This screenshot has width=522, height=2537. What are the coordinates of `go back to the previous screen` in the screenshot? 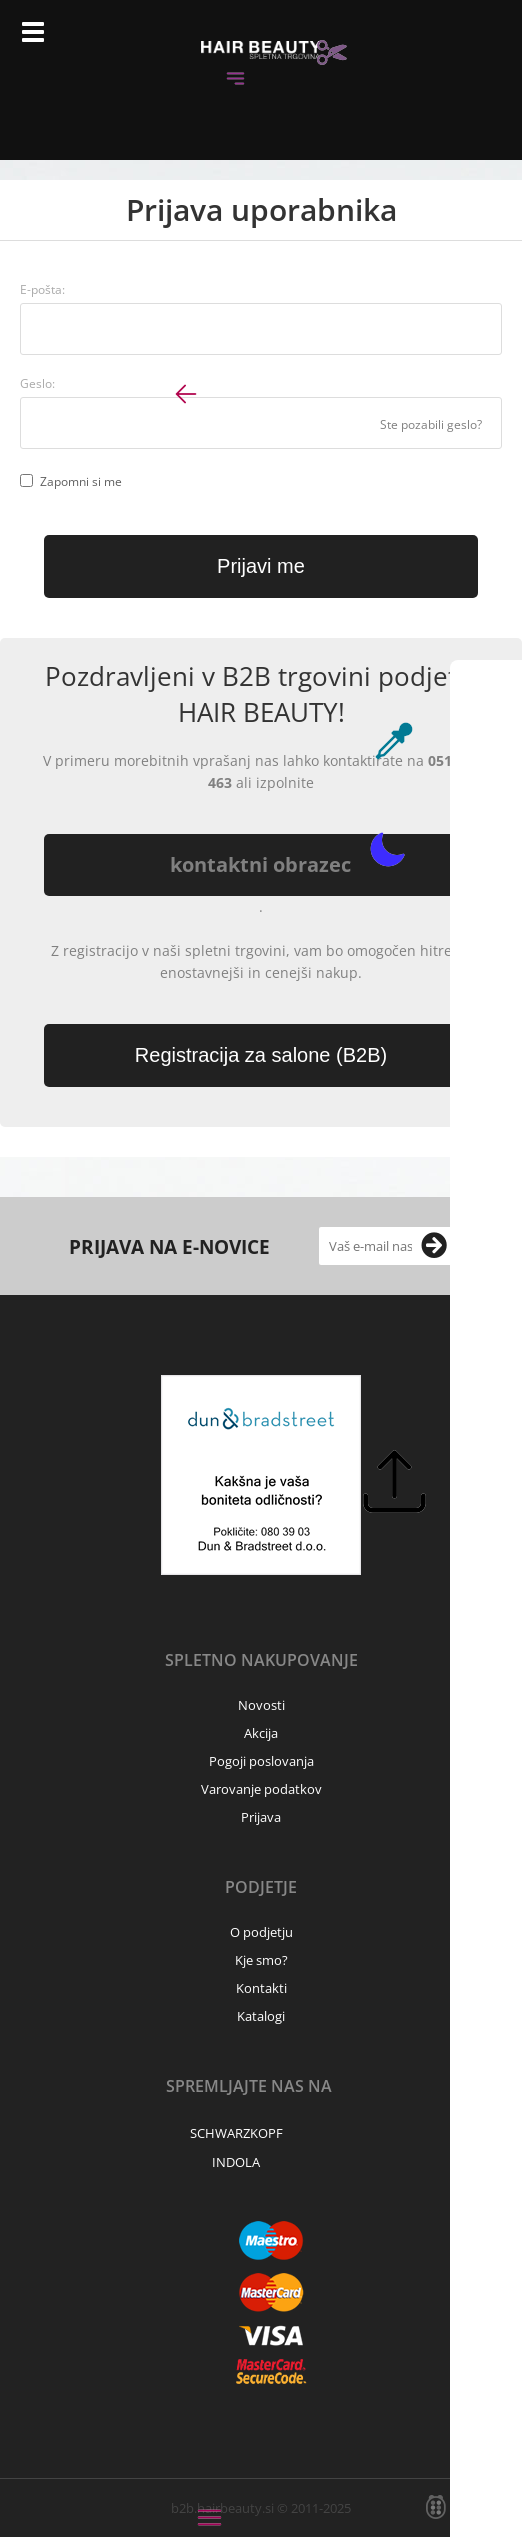 It's located at (186, 394).